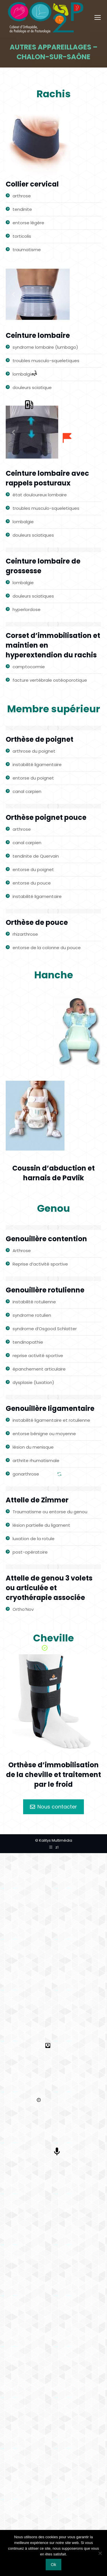 The height and width of the screenshot is (2576, 107). What do you see at coordinates (67, 437) in the screenshot?
I see `flag or bookmark an item` at bounding box center [67, 437].